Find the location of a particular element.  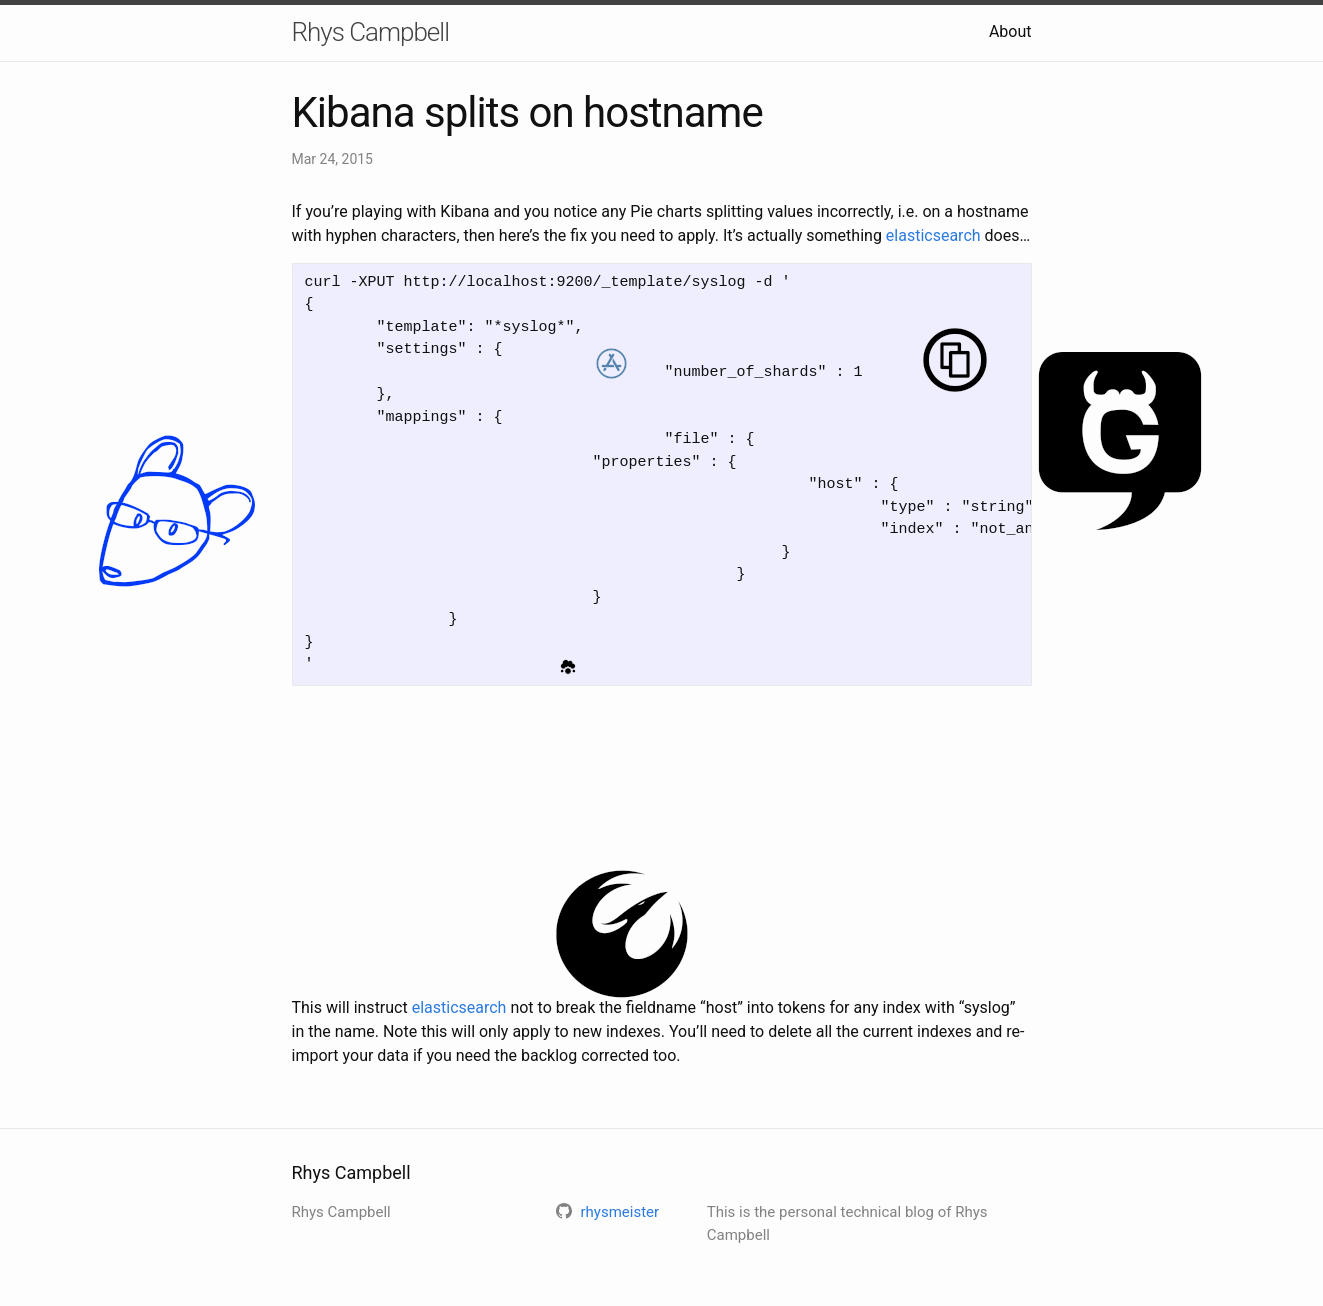

editorconfig project logo is located at coordinates (177, 511).